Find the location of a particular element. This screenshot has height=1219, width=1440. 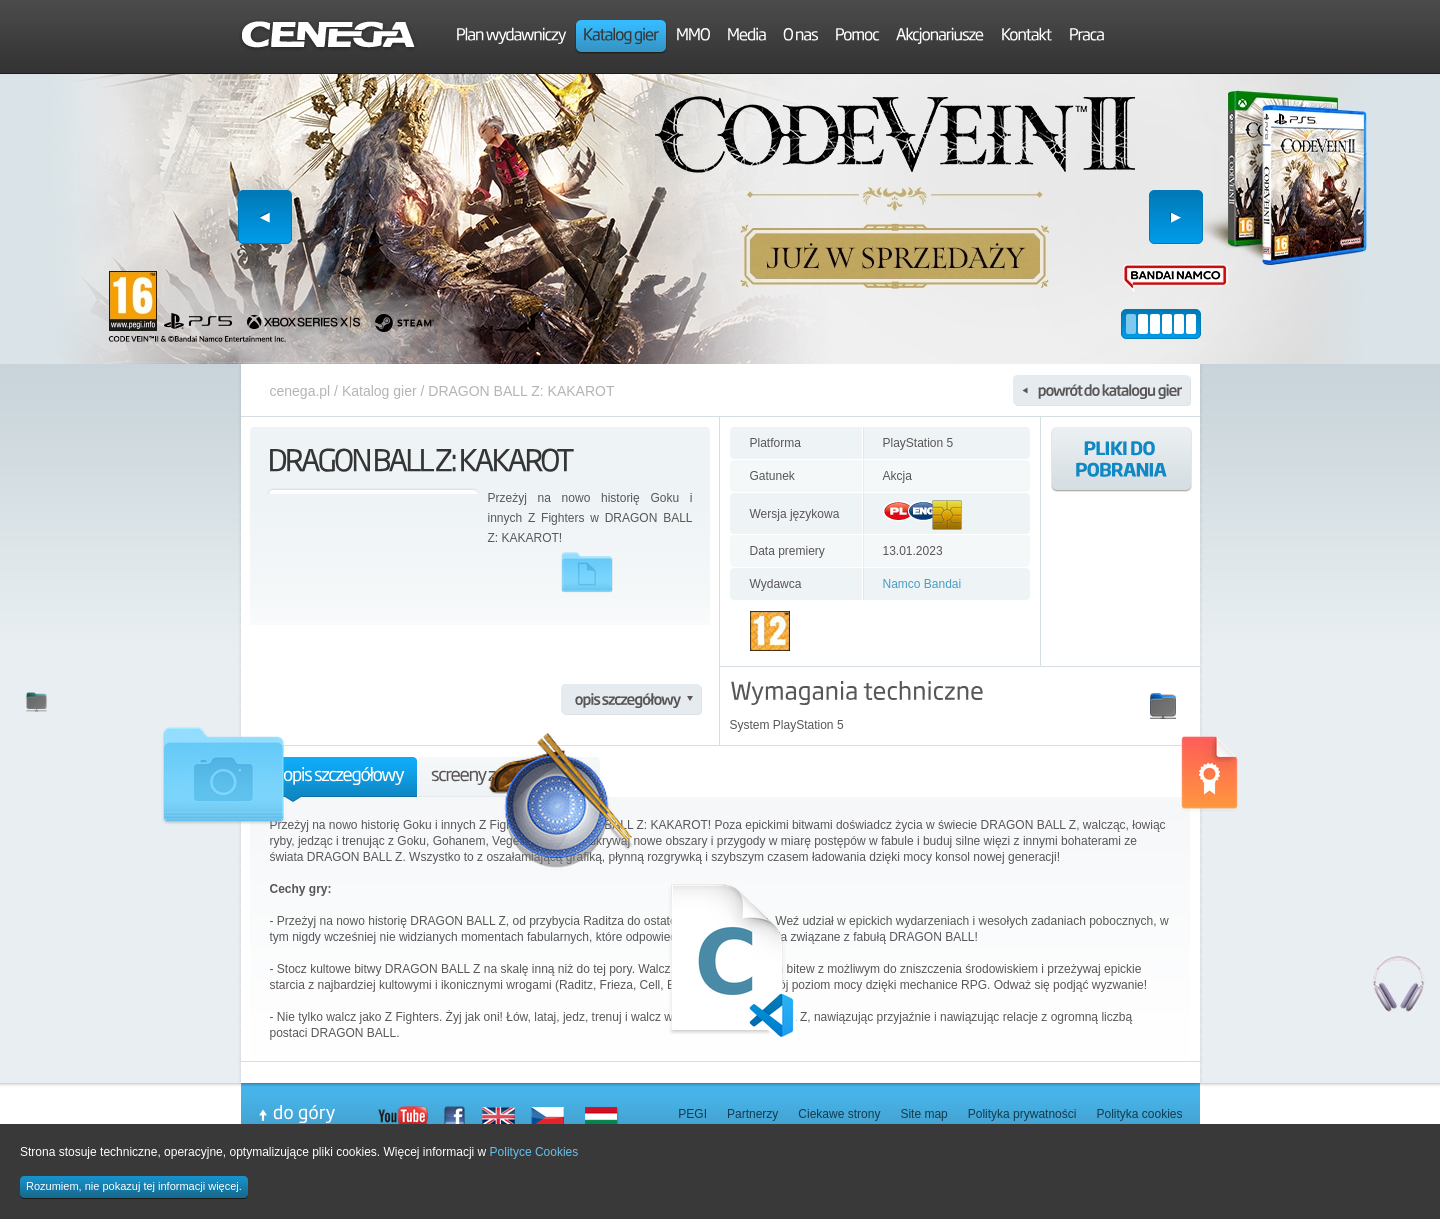

a certificate or credential file is located at coordinates (1209, 772).